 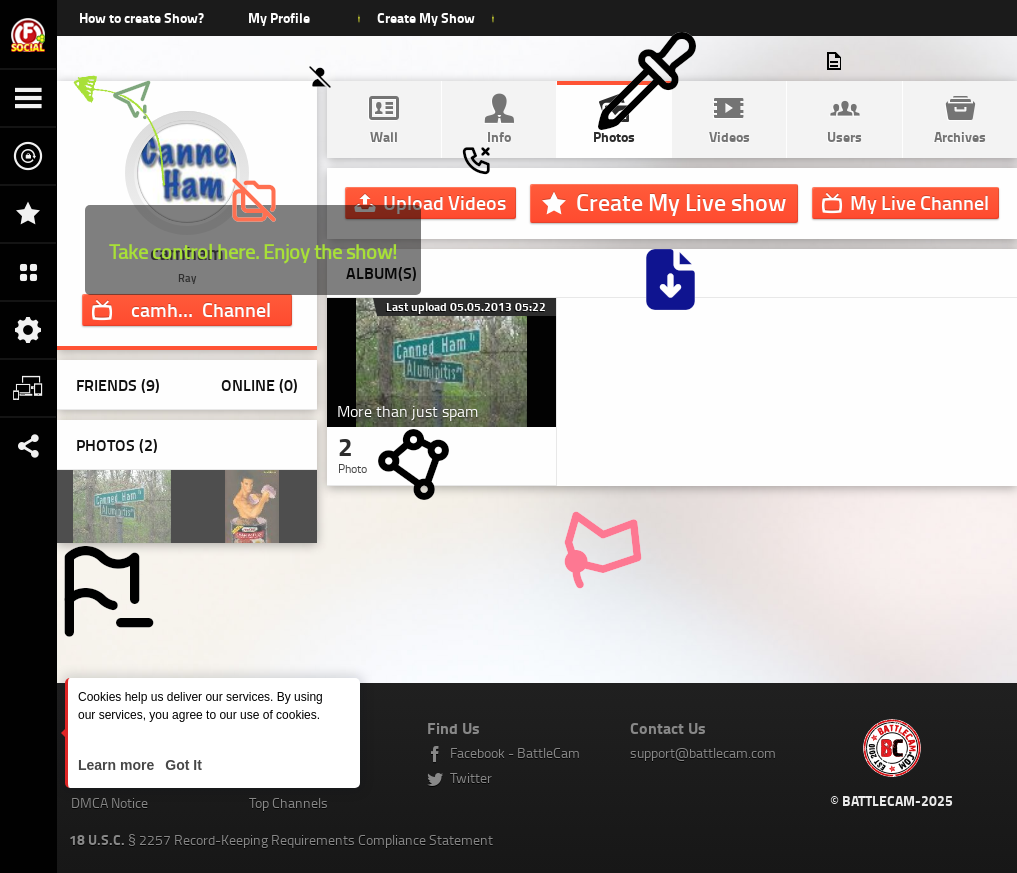 What do you see at coordinates (132, 99) in the screenshot?
I see `location alert or warning` at bounding box center [132, 99].